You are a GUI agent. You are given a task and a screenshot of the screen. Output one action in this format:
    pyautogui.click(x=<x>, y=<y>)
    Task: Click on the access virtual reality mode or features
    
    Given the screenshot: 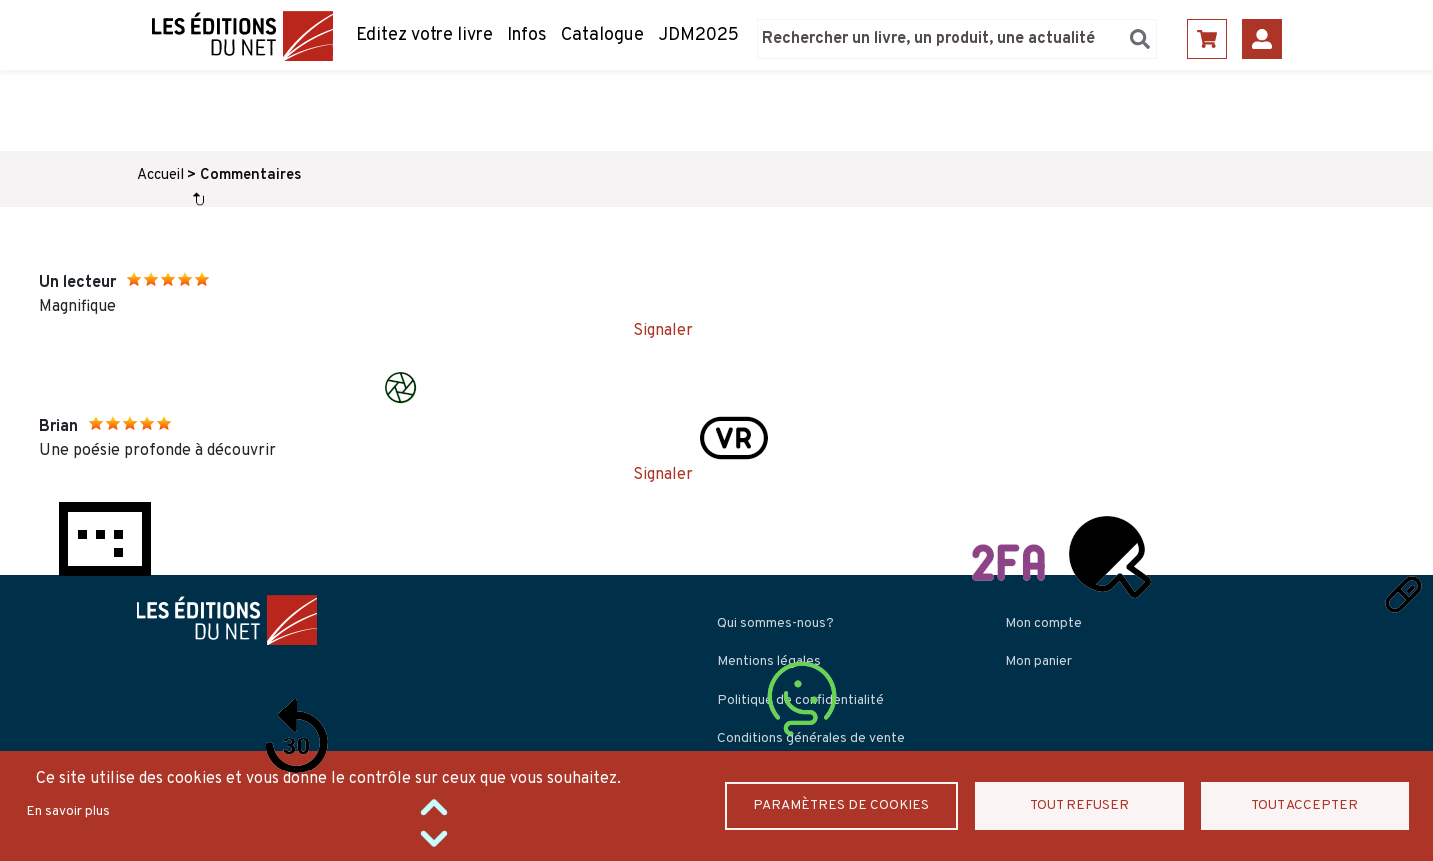 What is the action you would take?
    pyautogui.click(x=734, y=438)
    